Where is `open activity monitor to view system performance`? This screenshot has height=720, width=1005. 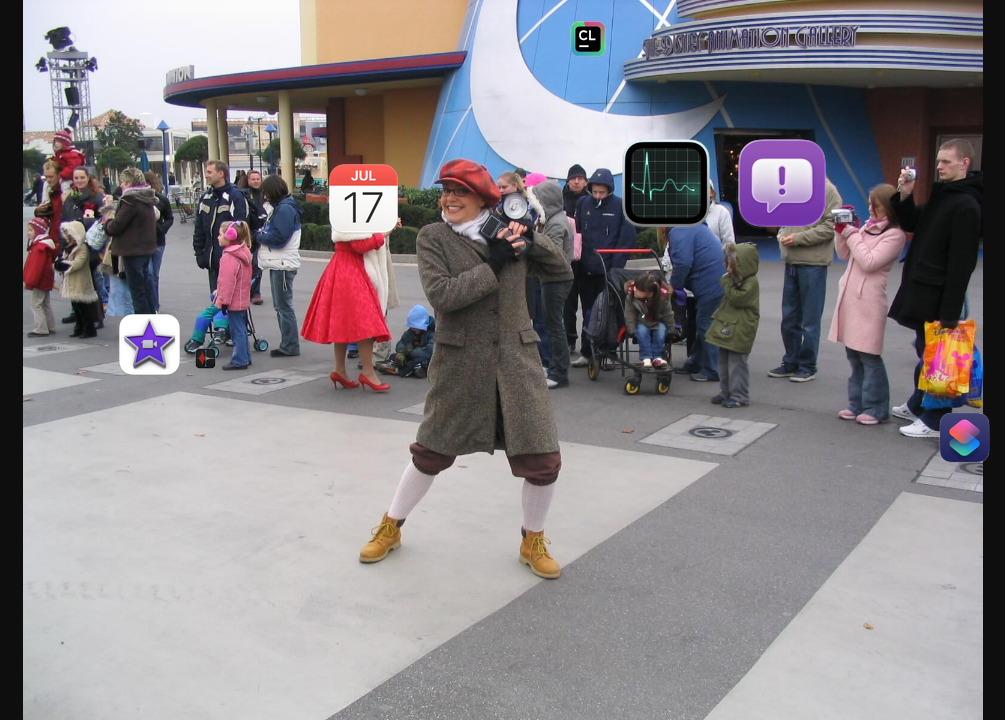
open activity monitor to view system performance is located at coordinates (666, 183).